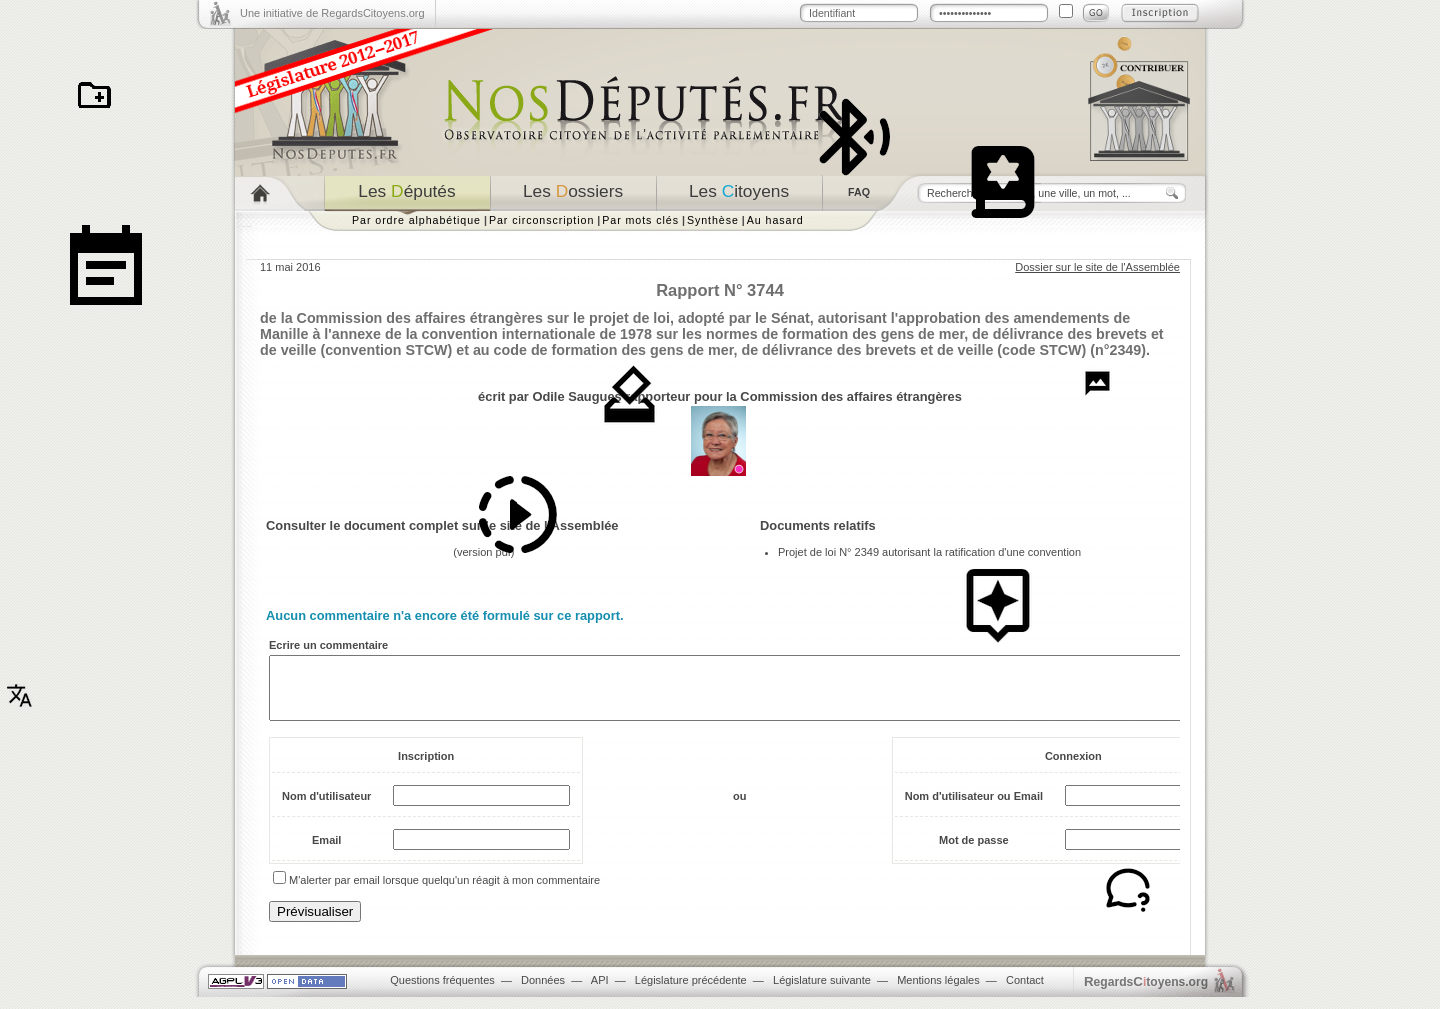  I want to click on bluetooth audio device connected, so click(854, 137).